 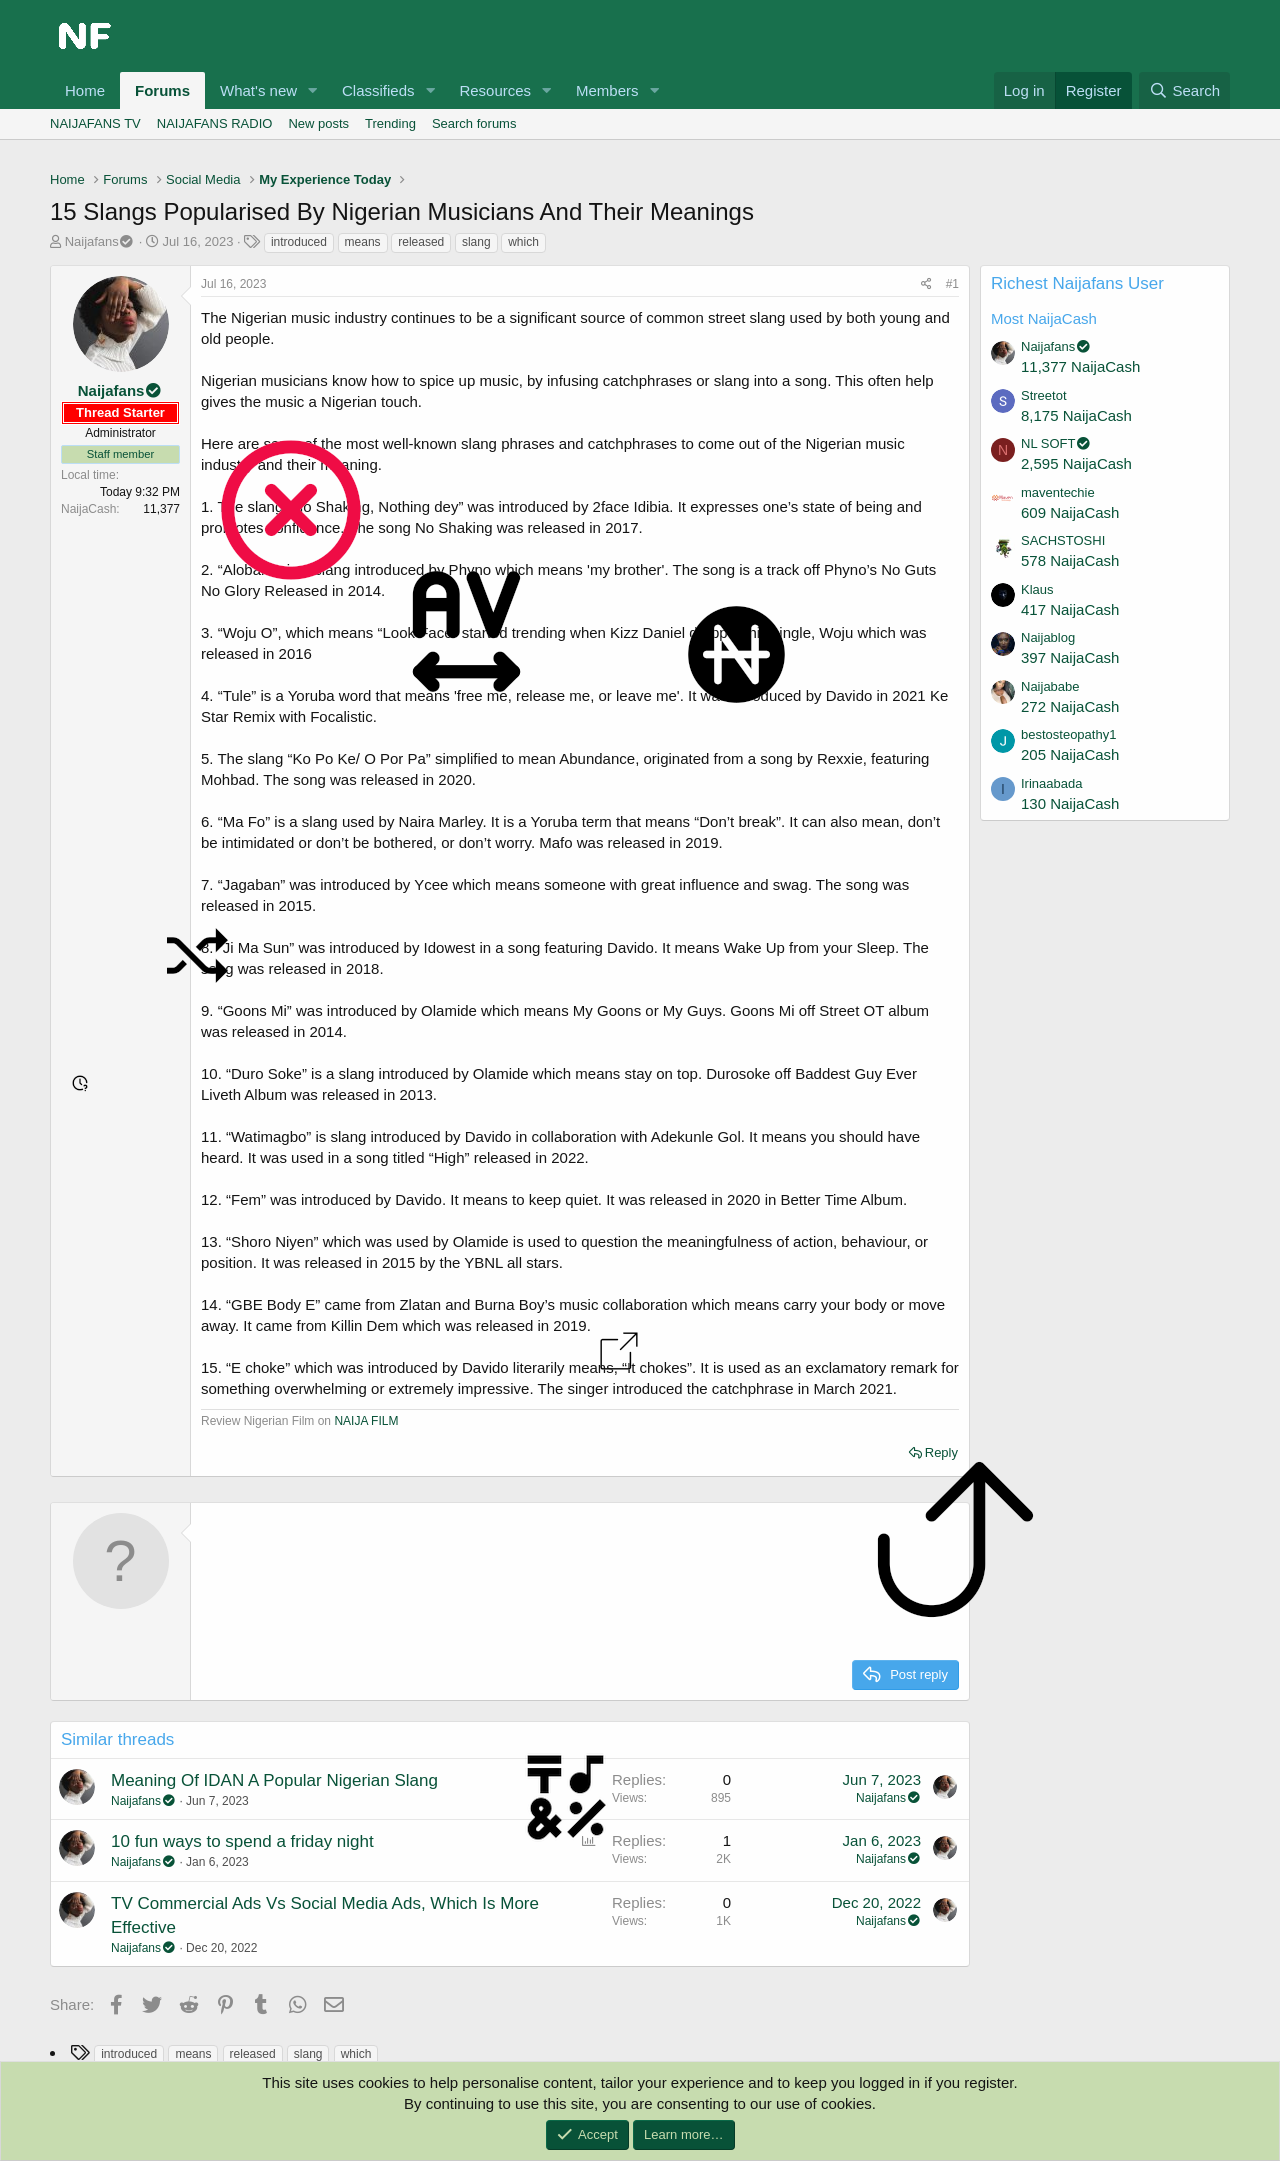 What do you see at coordinates (565, 1797) in the screenshot?
I see `access emoji and special characters` at bounding box center [565, 1797].